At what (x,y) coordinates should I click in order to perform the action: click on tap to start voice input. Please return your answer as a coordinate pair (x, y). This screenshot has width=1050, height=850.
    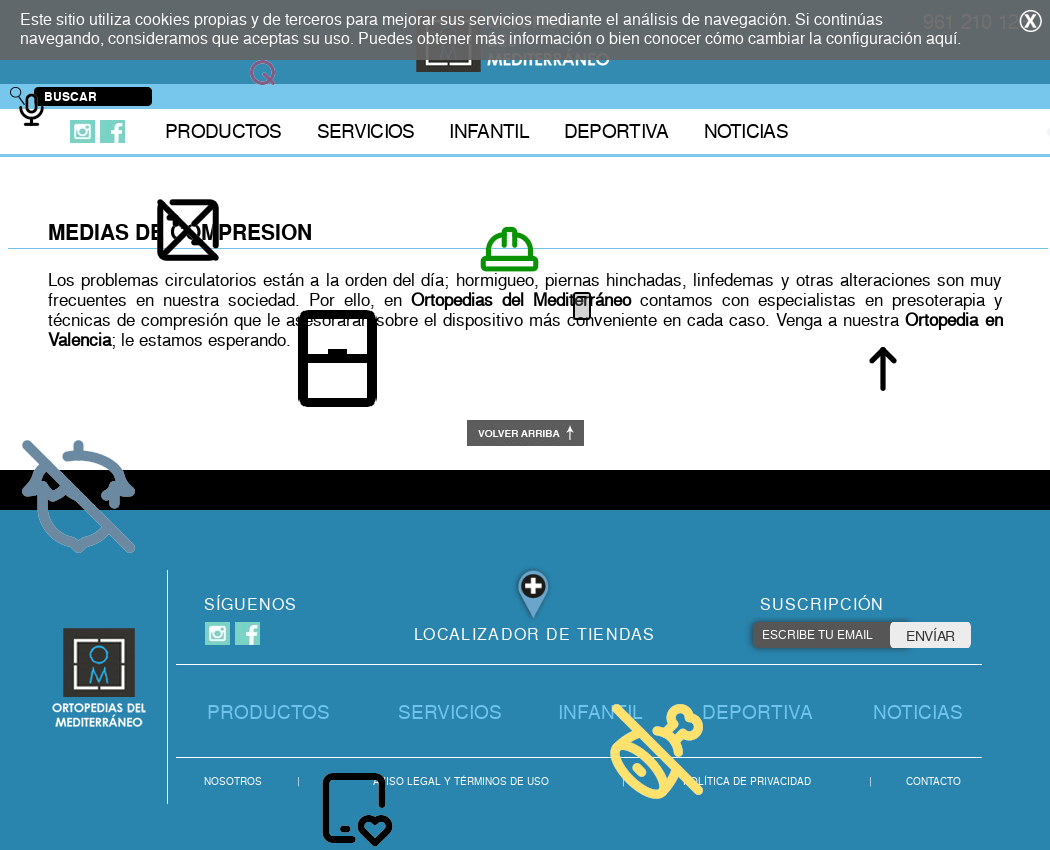
    Looking at the image, I should click on (31, 110).